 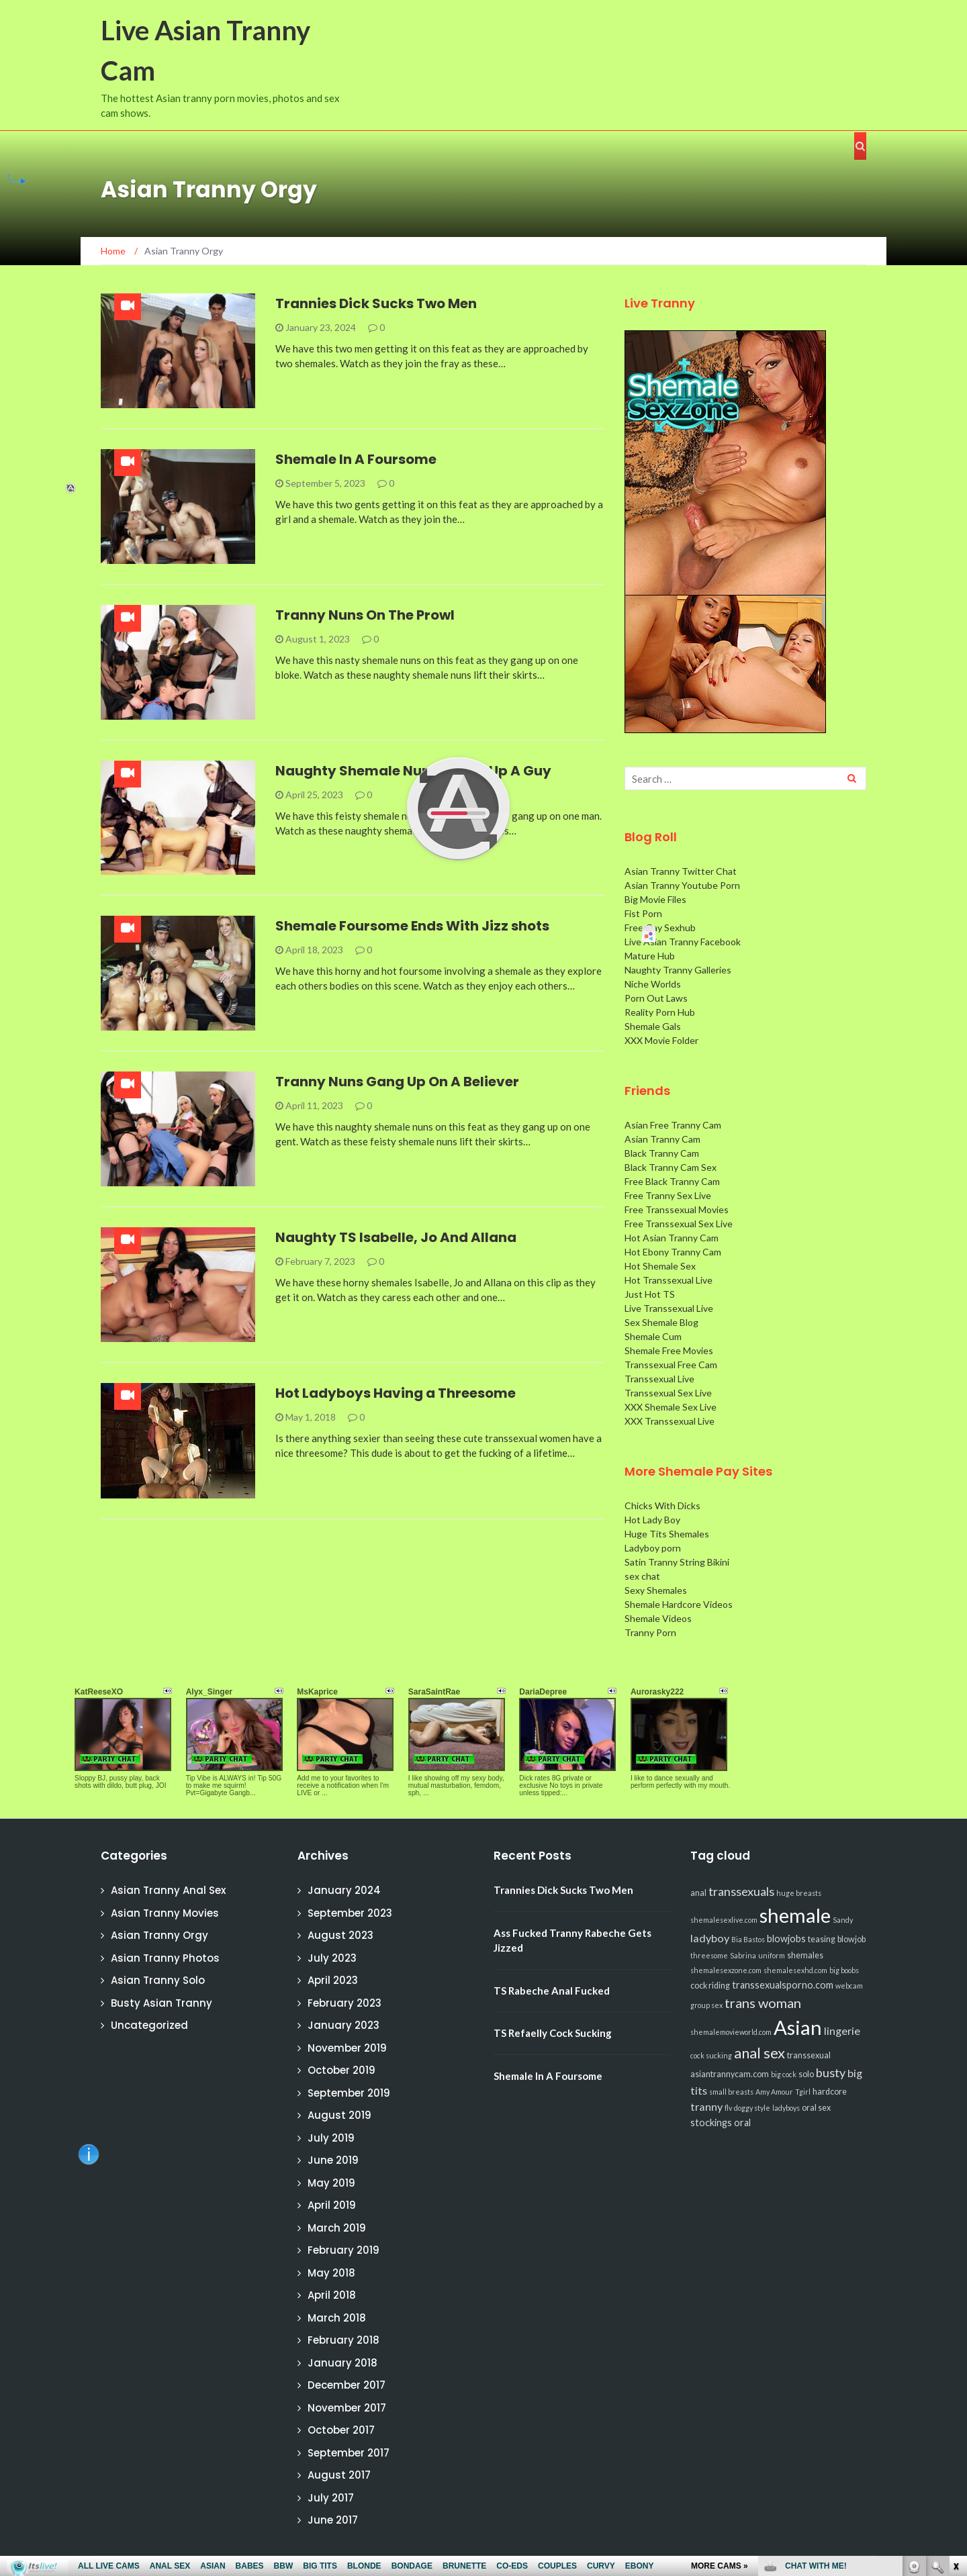 I want to click on open the software update manager, so click(x=458, y=808).